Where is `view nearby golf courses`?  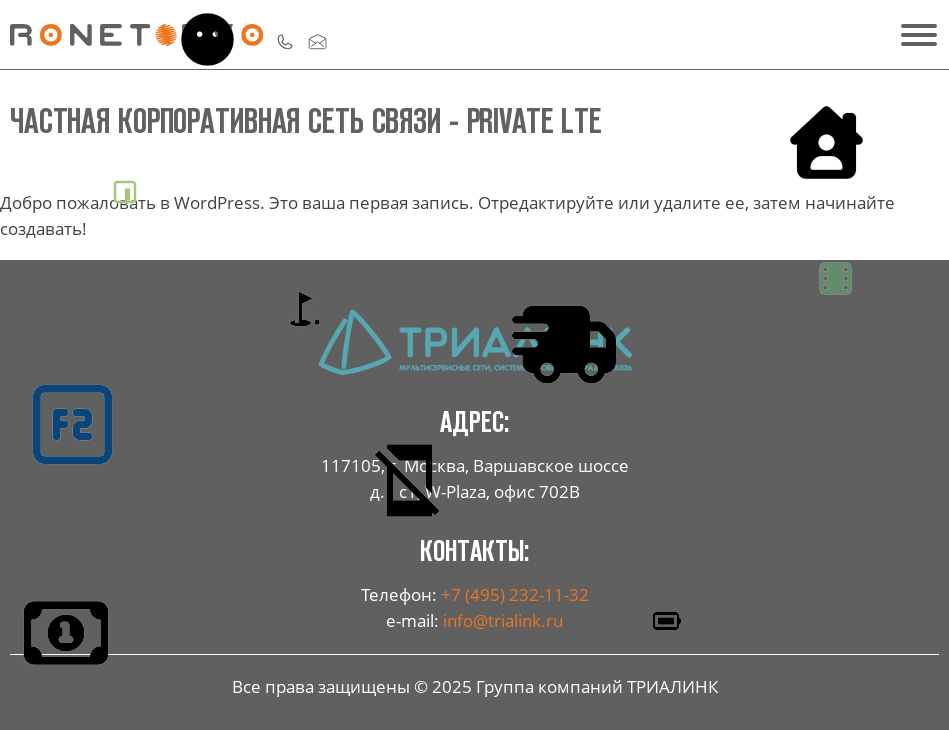
view nearby golf courses is located at coordinates (304, 309).